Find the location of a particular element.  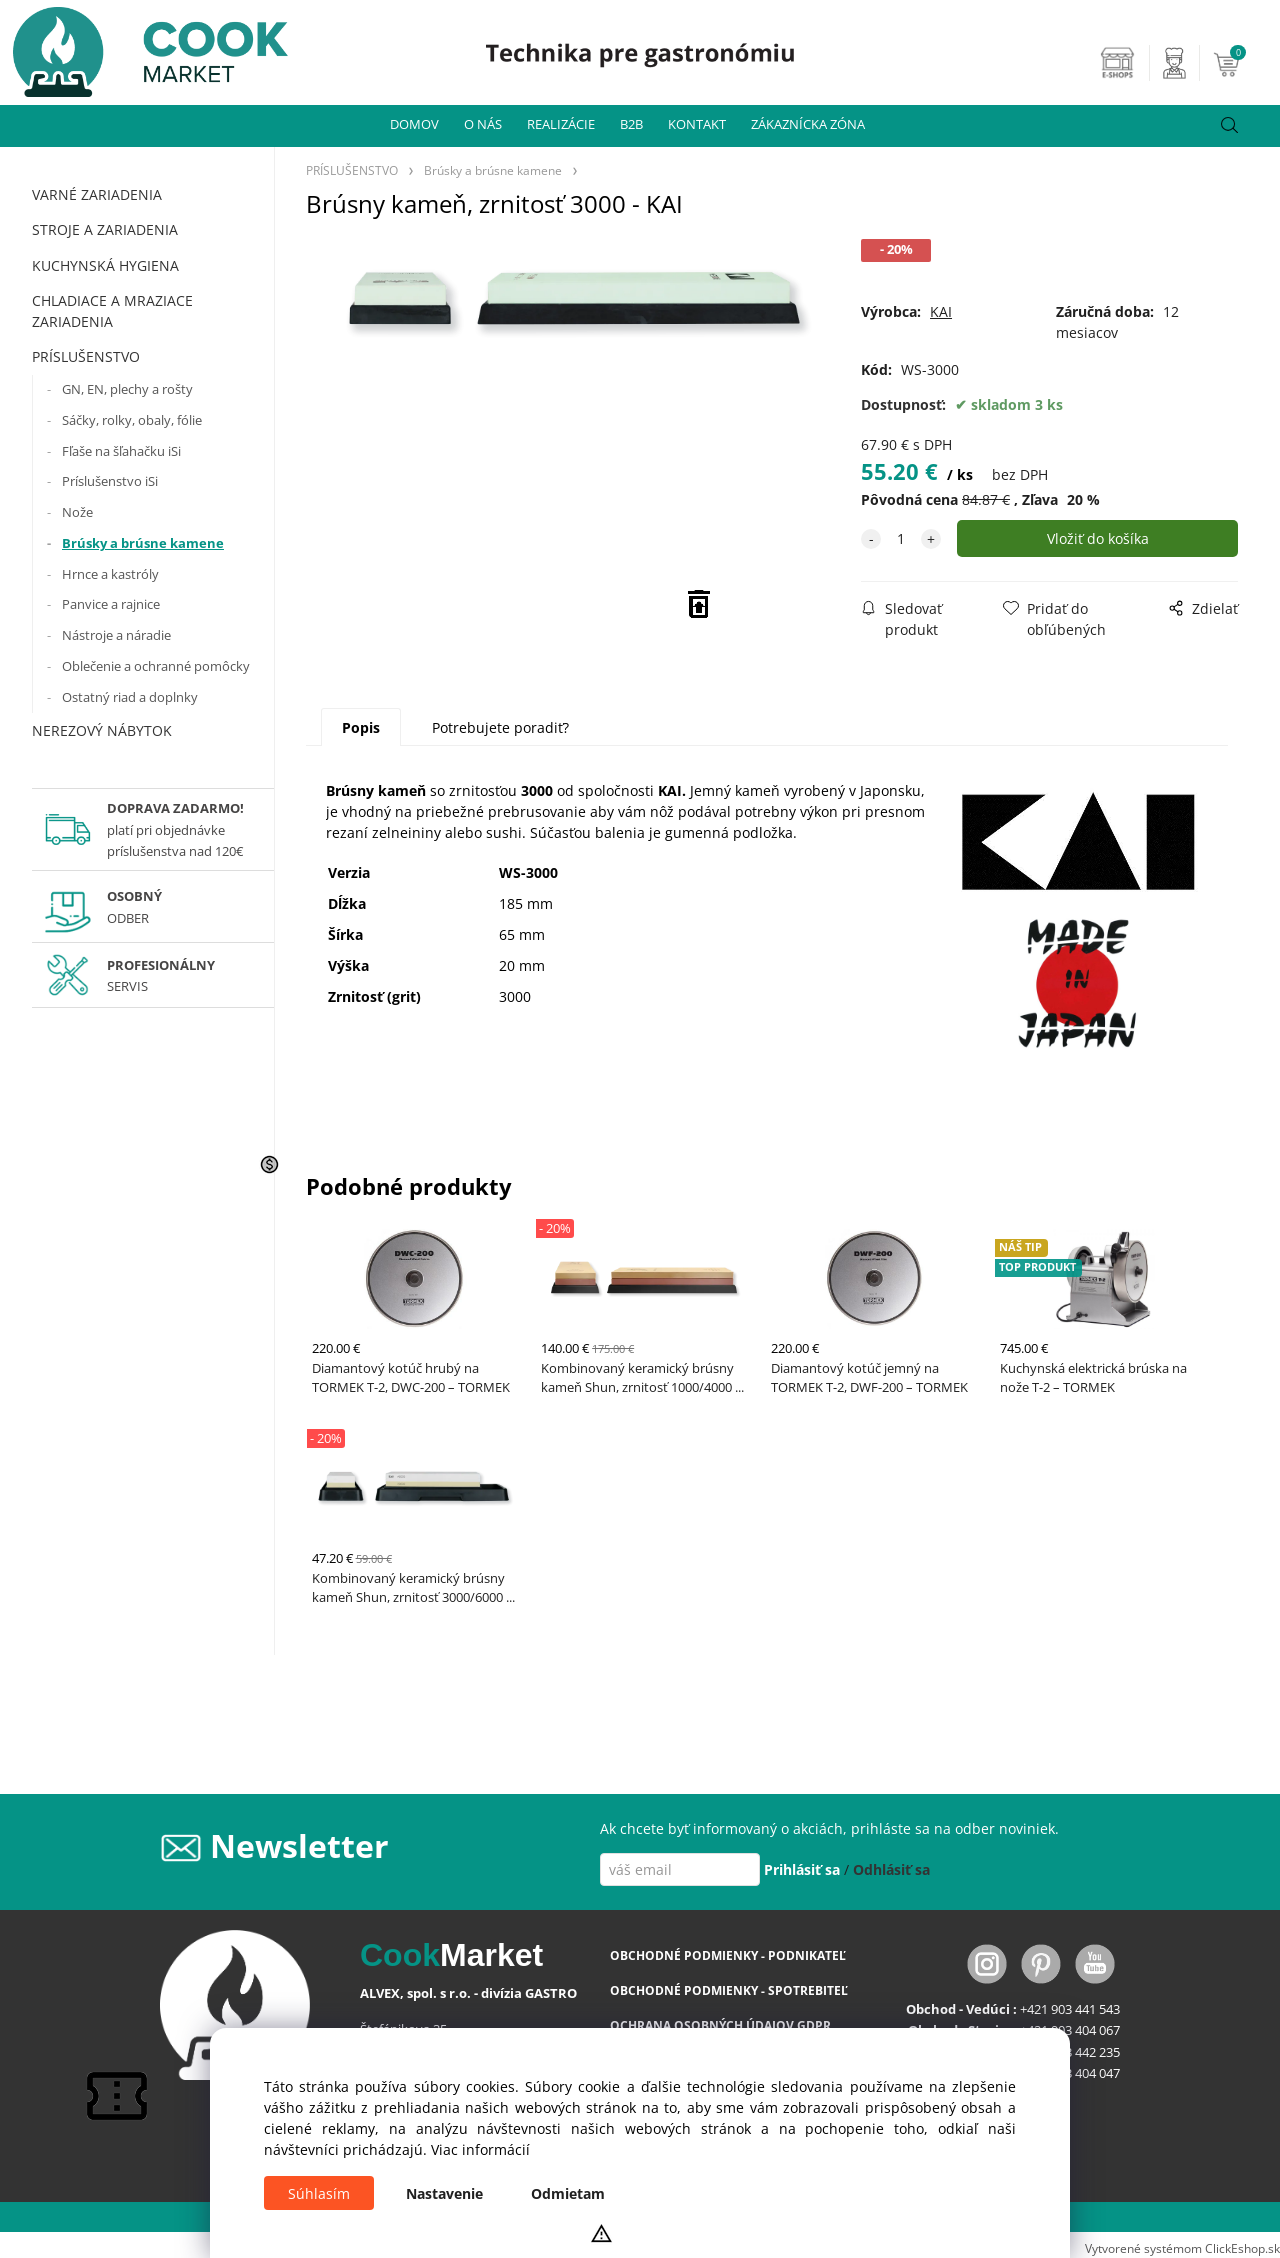

indicates a warning or potential issue is located at coordinates (601, 2233).